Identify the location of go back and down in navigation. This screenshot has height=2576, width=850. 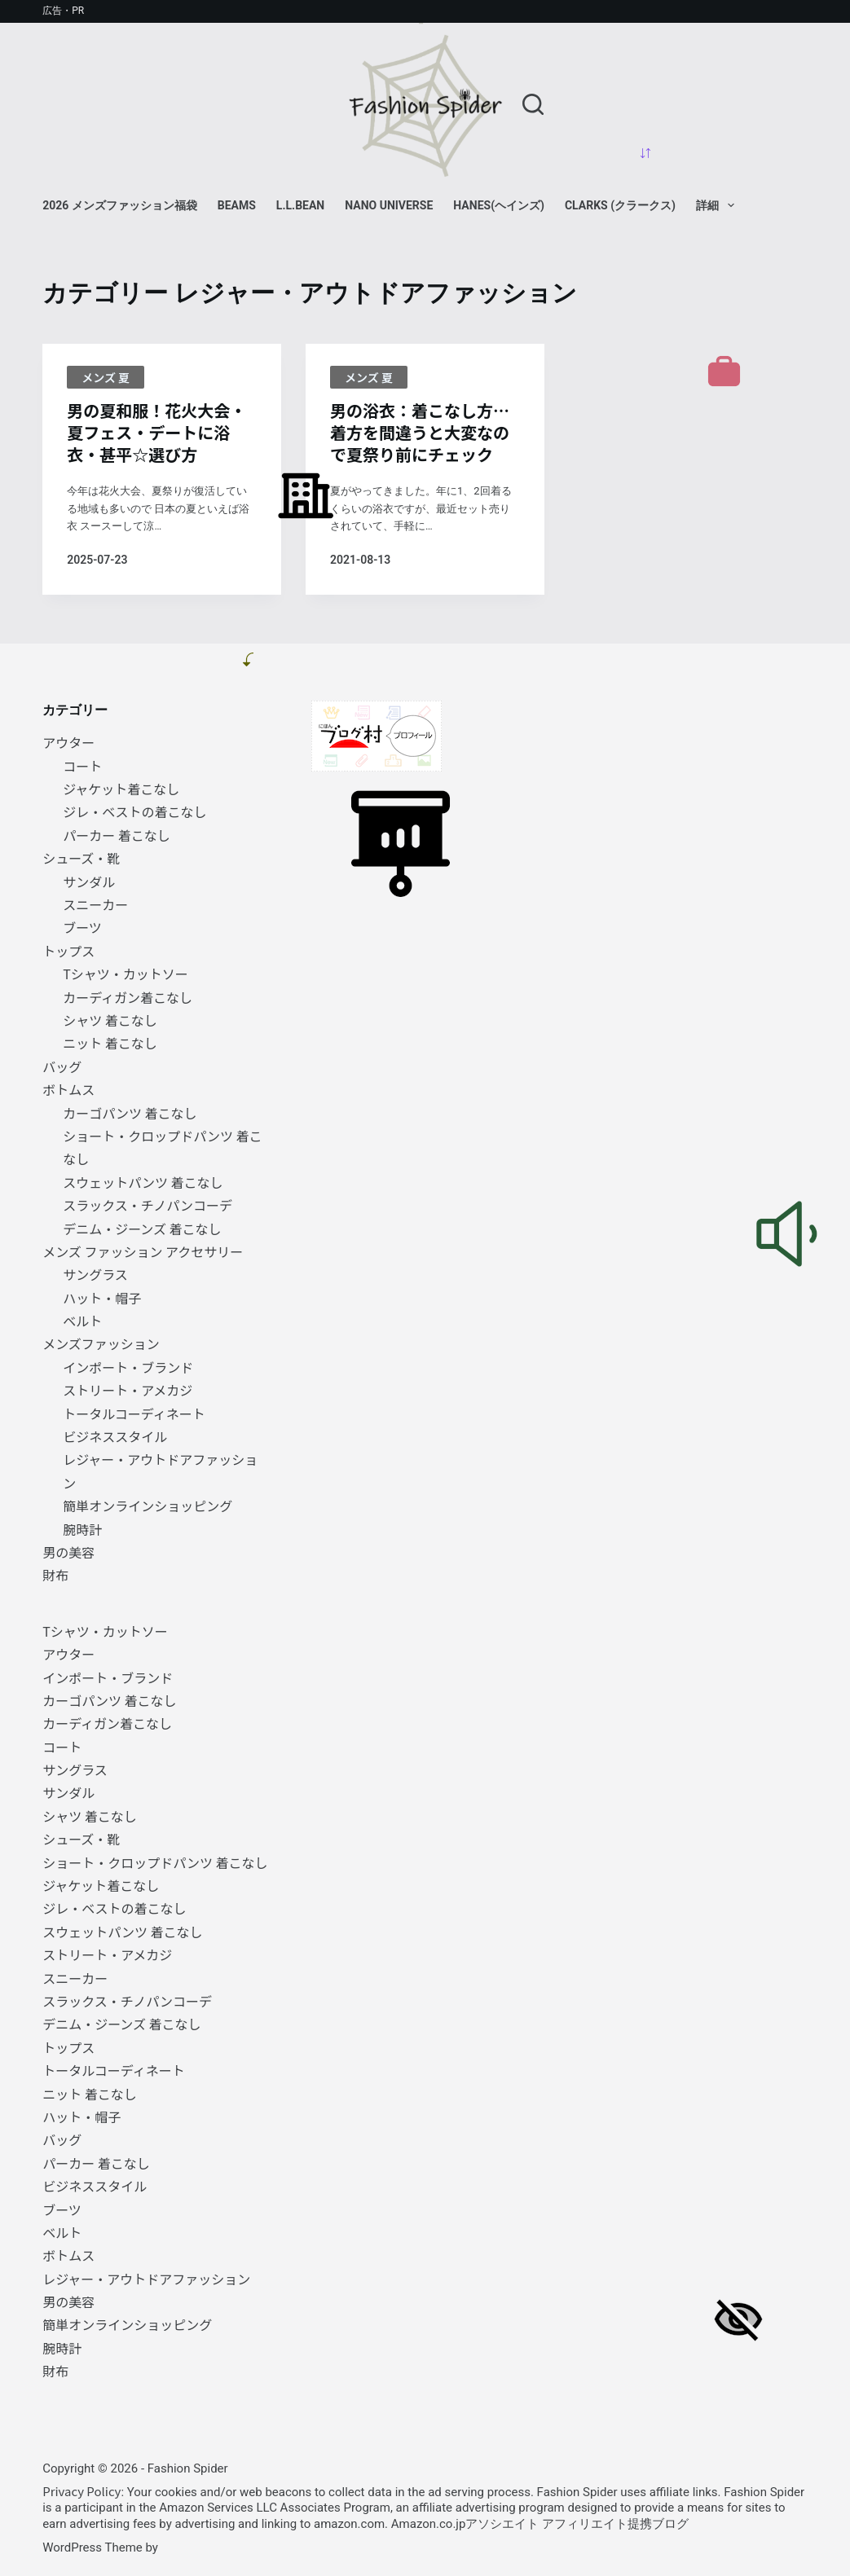
(248, 659).